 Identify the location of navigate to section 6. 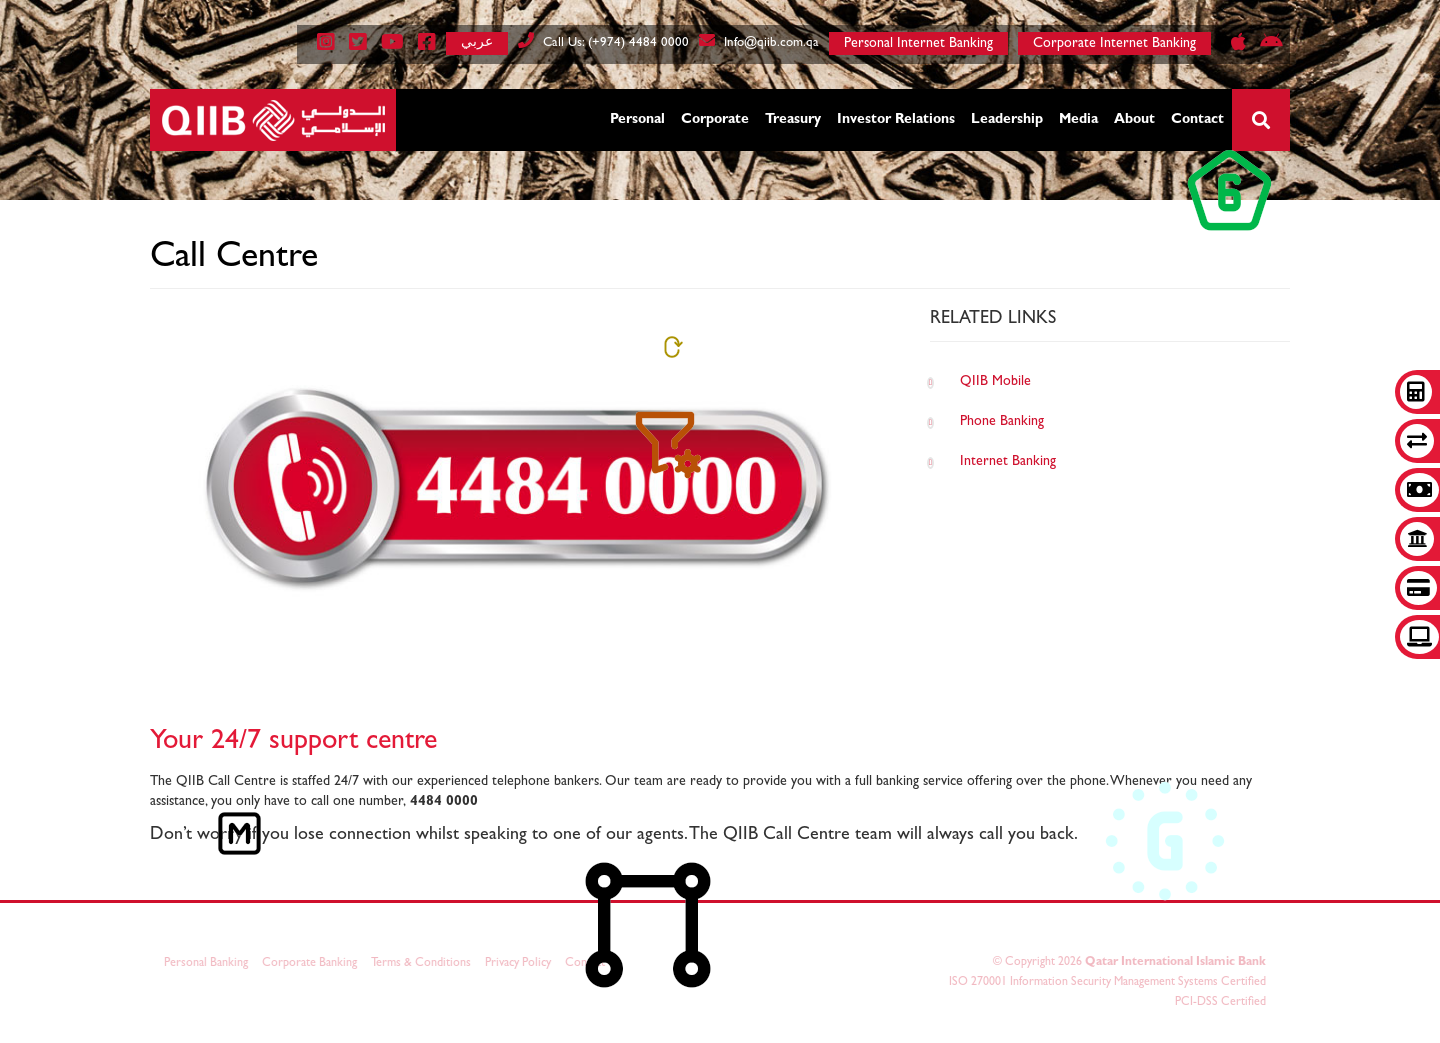
(1229, 192).